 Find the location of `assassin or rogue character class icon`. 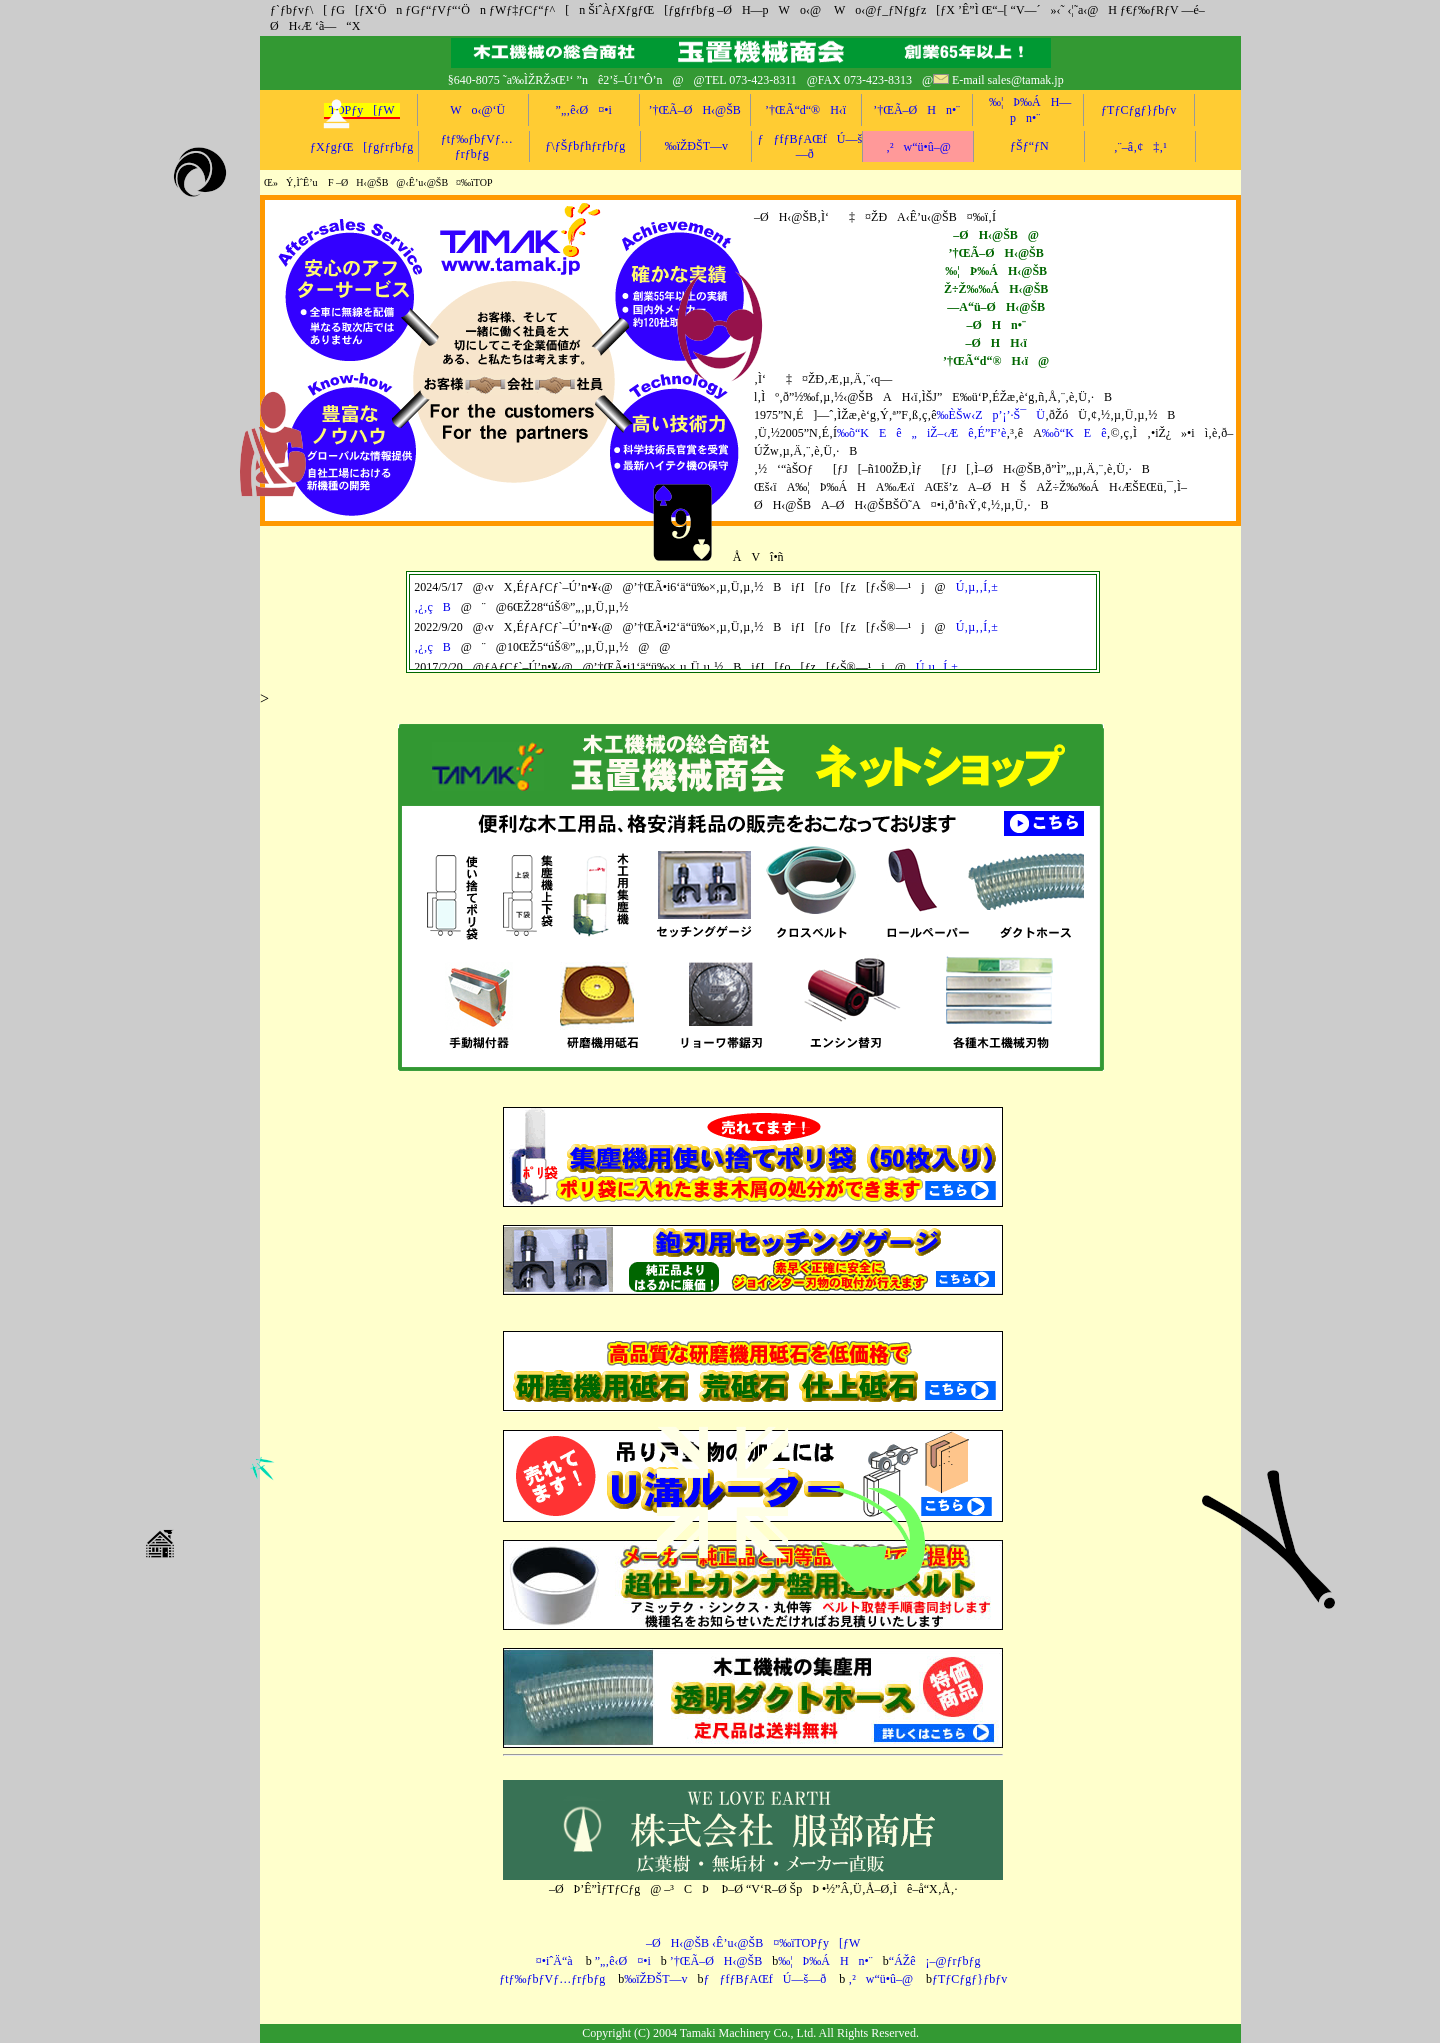

assassin or rogue character class icon is located at coordinates (262, 1469).